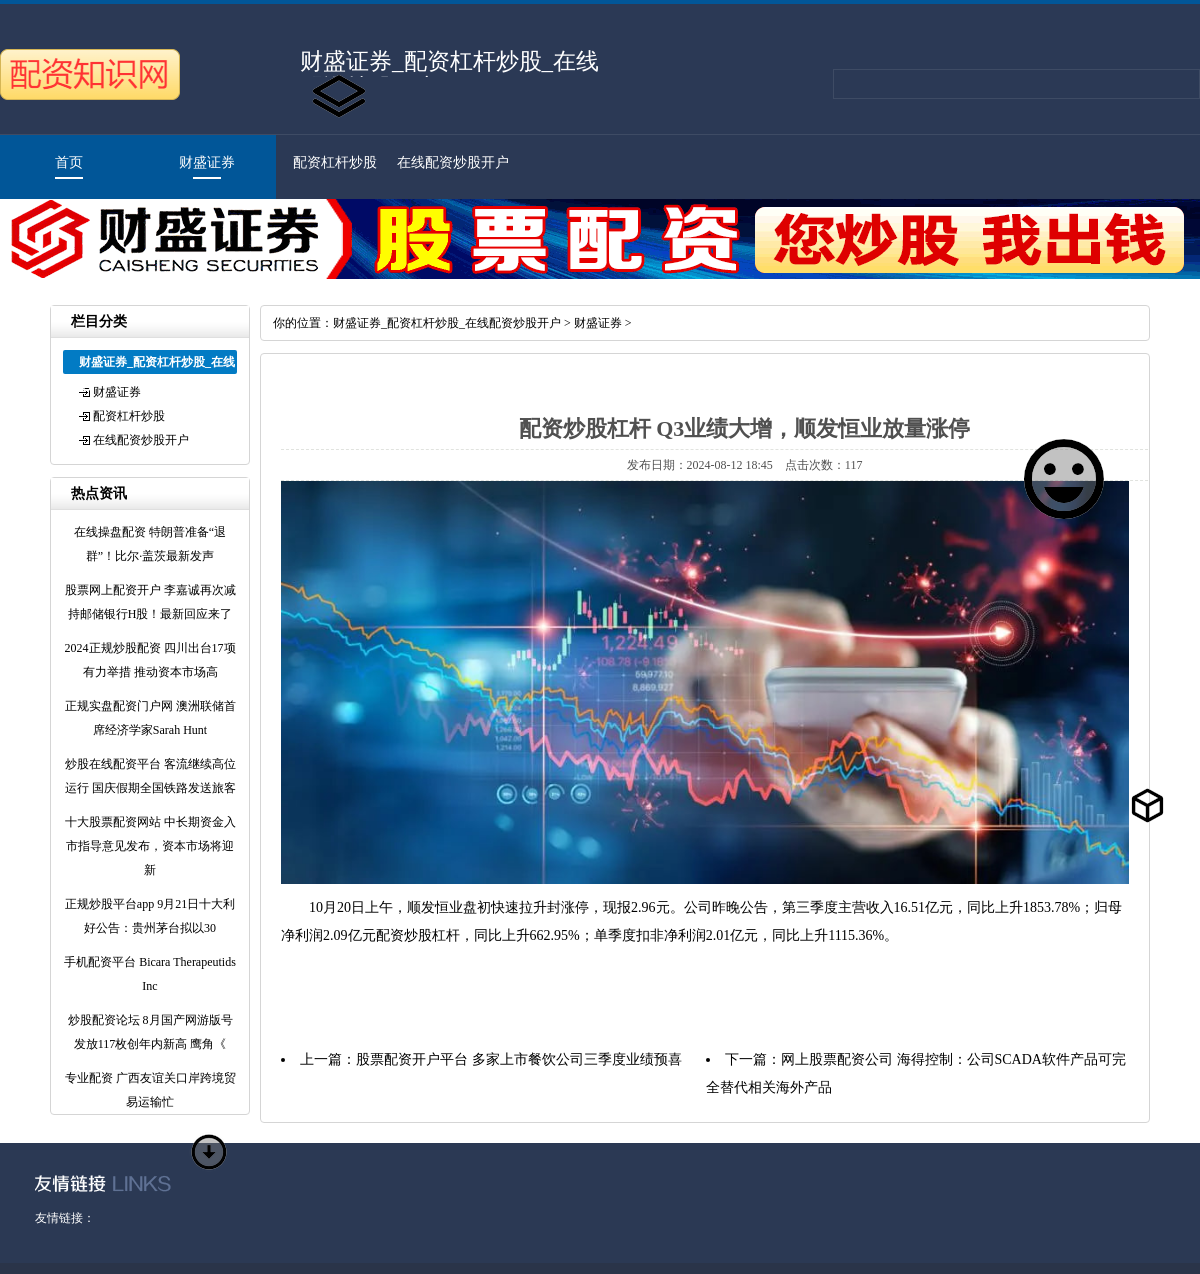 The image size is (1200, 1274). I want to click on view layers or stacked content, so click(339, 97).